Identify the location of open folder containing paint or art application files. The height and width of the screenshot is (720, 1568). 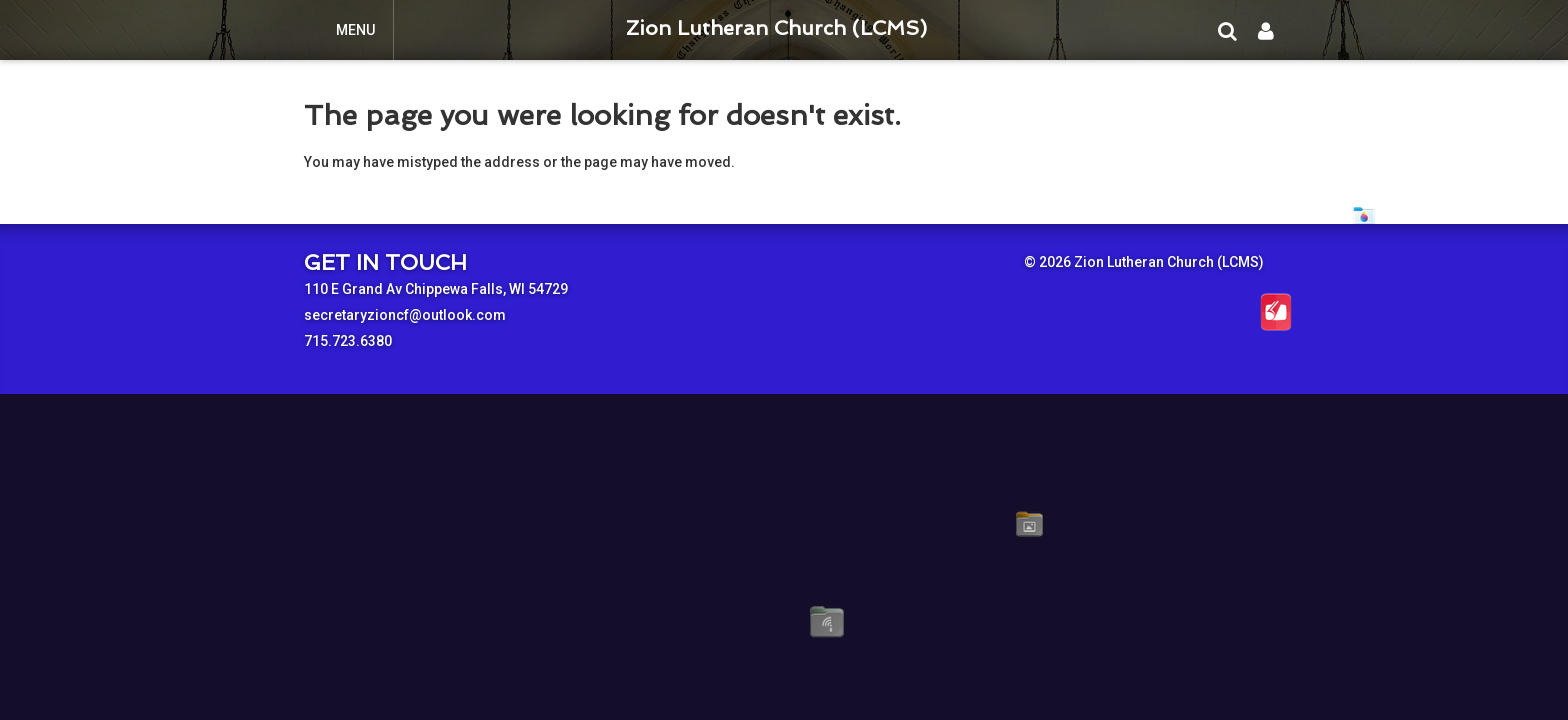
(1364, 216).